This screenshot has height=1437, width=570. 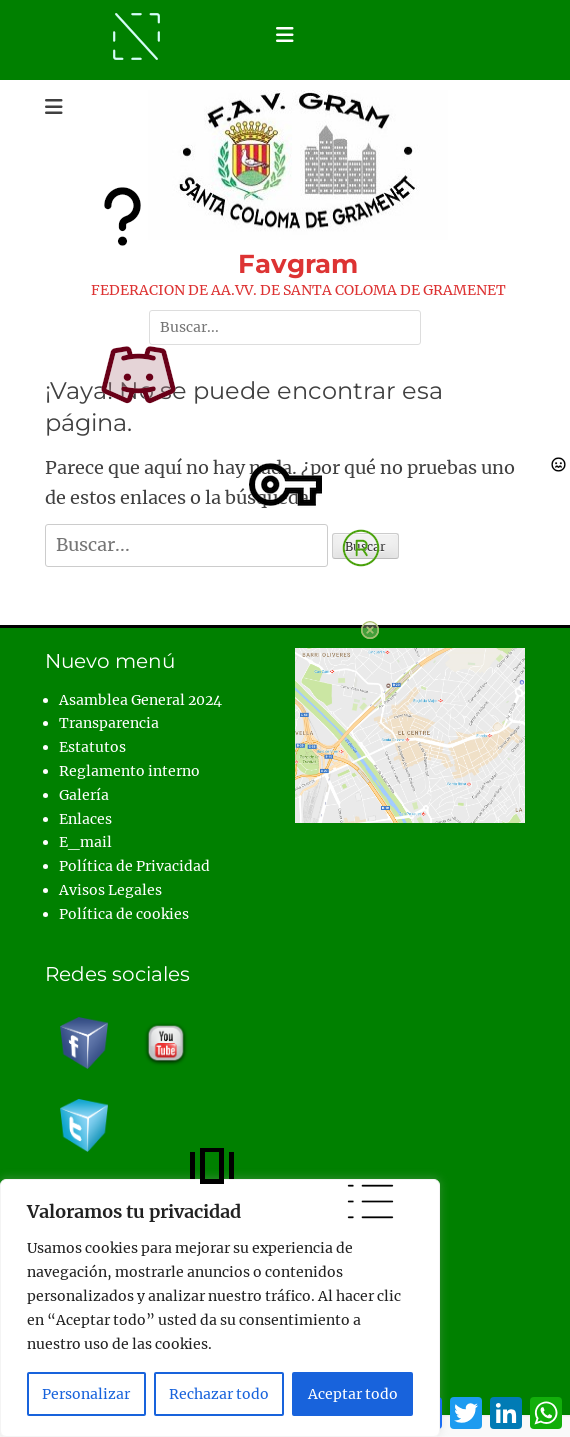 I want to click on deselect or clear current selection, so click(x=136, y=36).